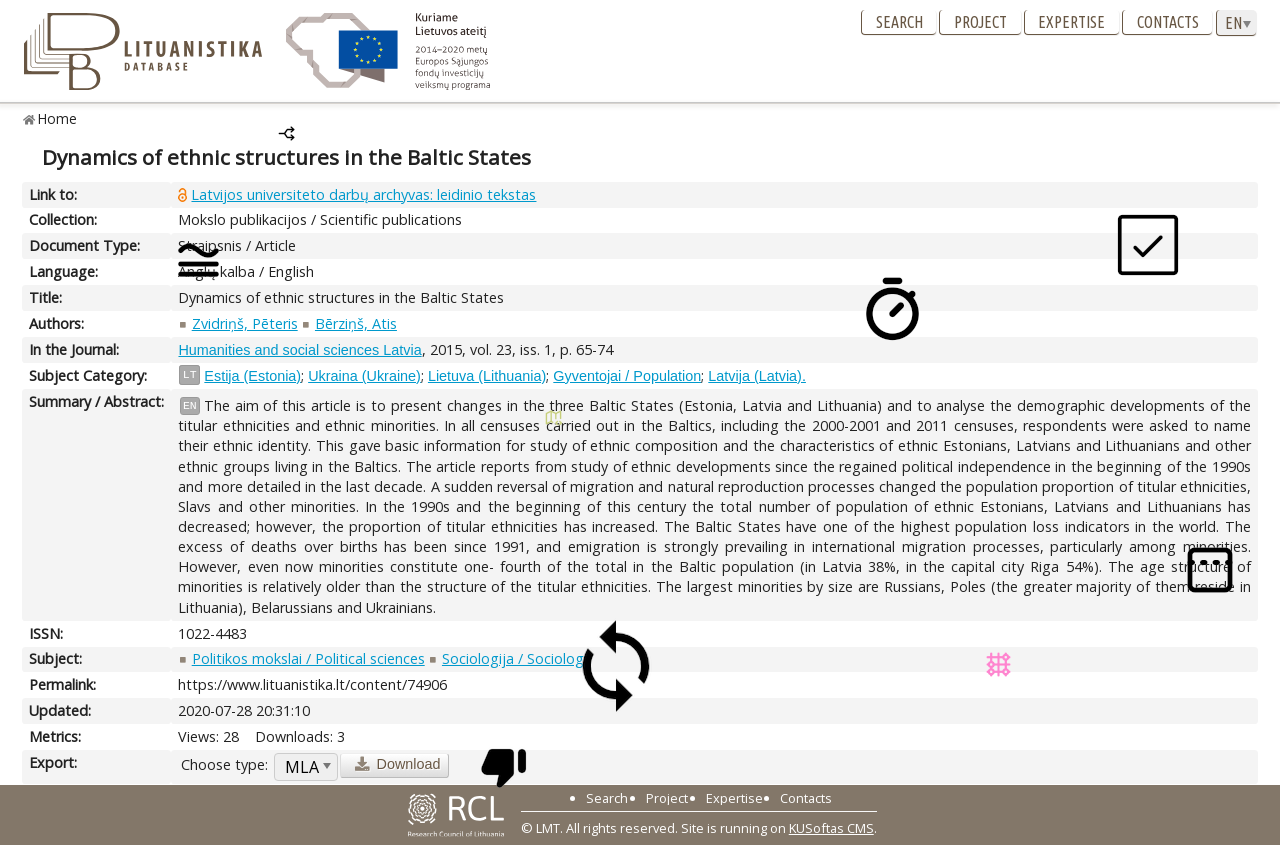  I want to click on toggle navbar visibility off, so click(1210, 570).